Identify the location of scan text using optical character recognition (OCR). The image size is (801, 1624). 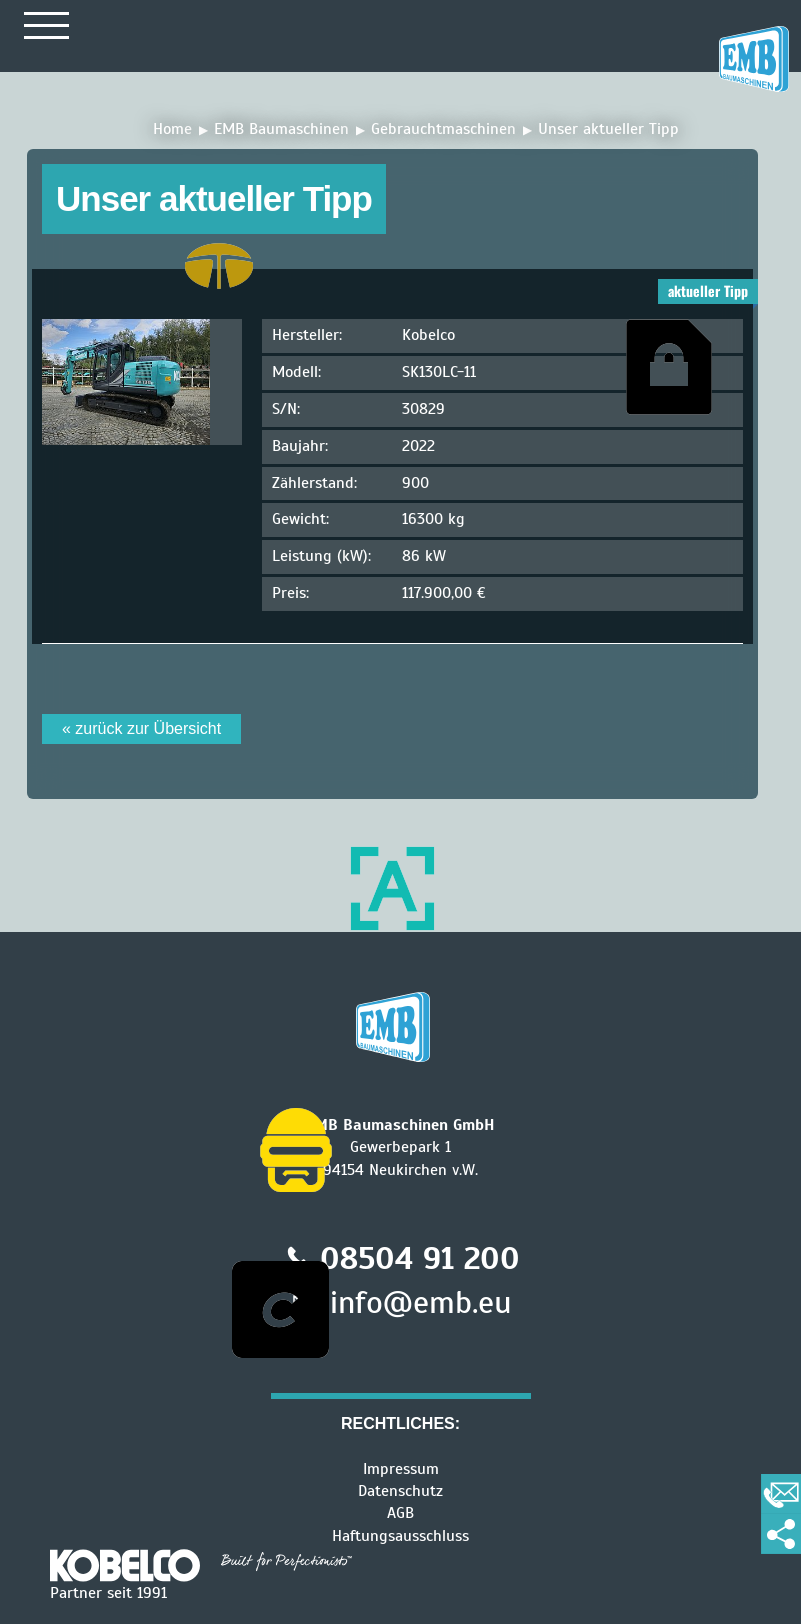
(392, 888).